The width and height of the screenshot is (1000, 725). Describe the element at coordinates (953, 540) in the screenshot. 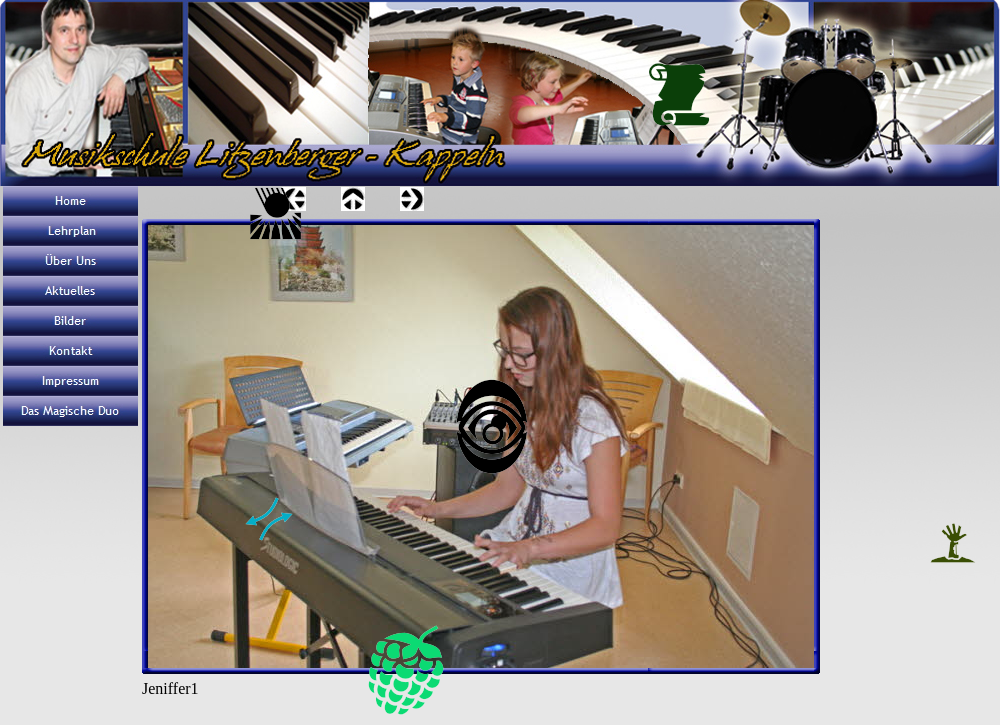

I see `activate necromancer ability` at that location.